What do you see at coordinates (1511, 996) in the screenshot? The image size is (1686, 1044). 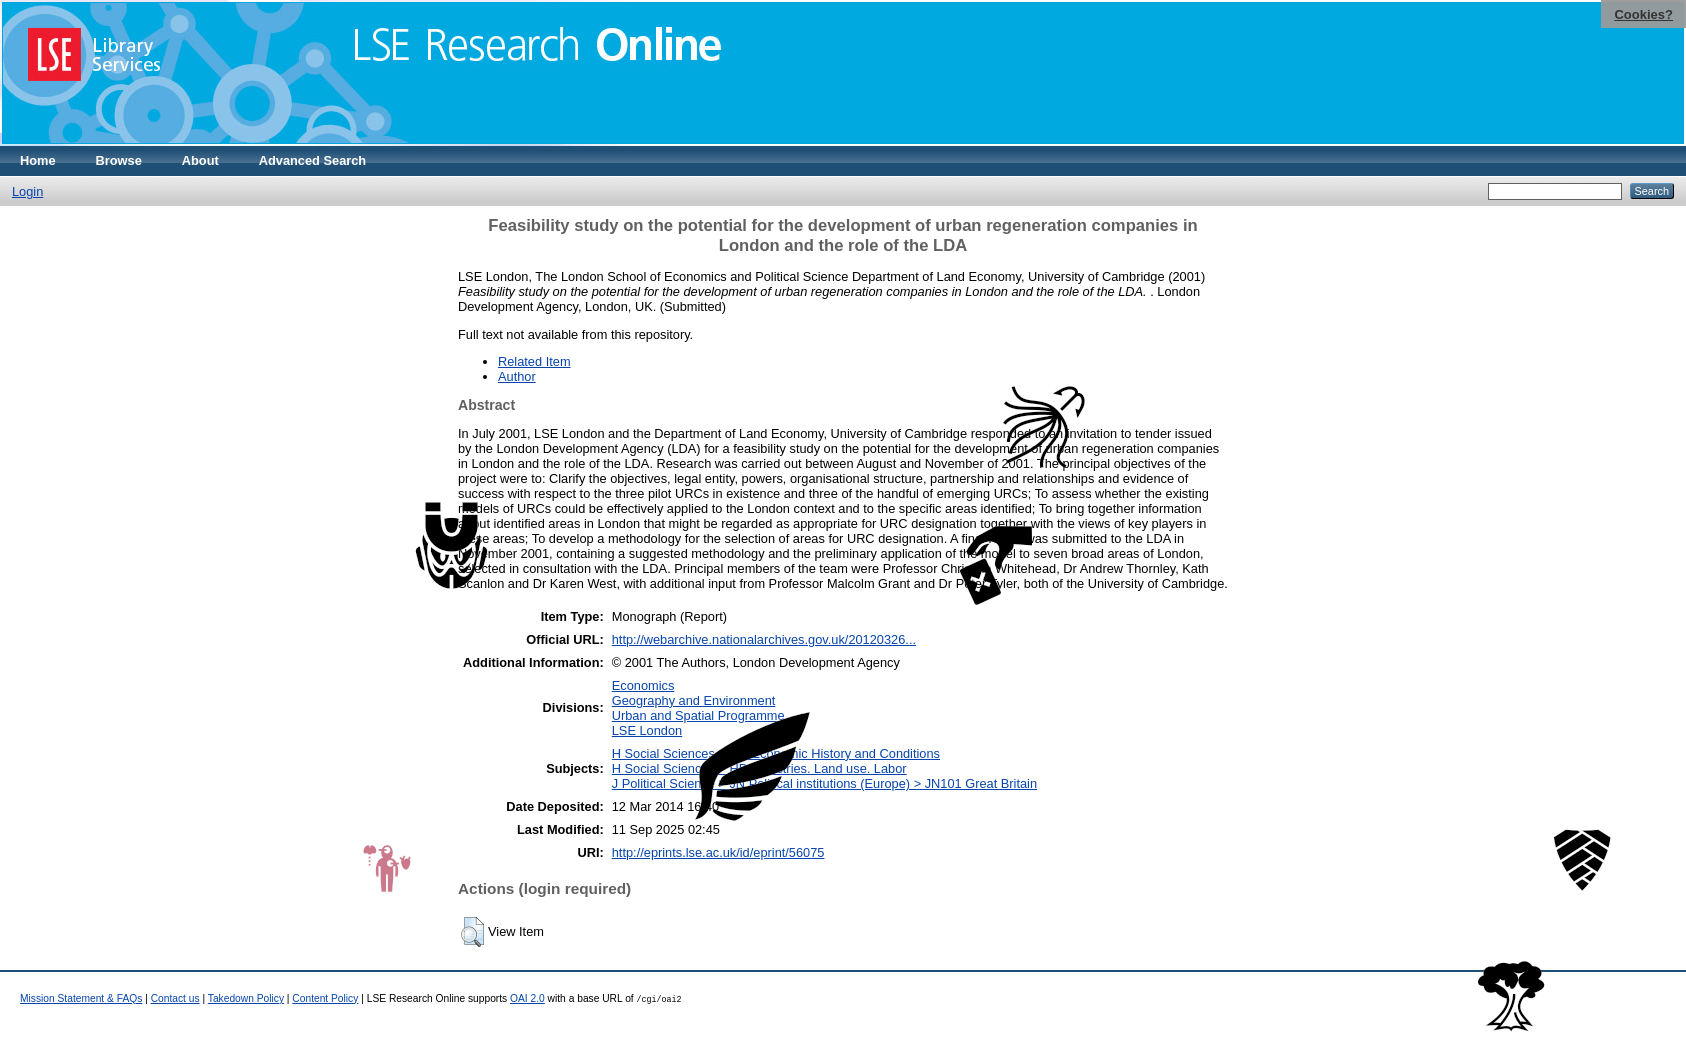 I see `represents nature or environmental features in a game` at bounding box center [1511, 996].